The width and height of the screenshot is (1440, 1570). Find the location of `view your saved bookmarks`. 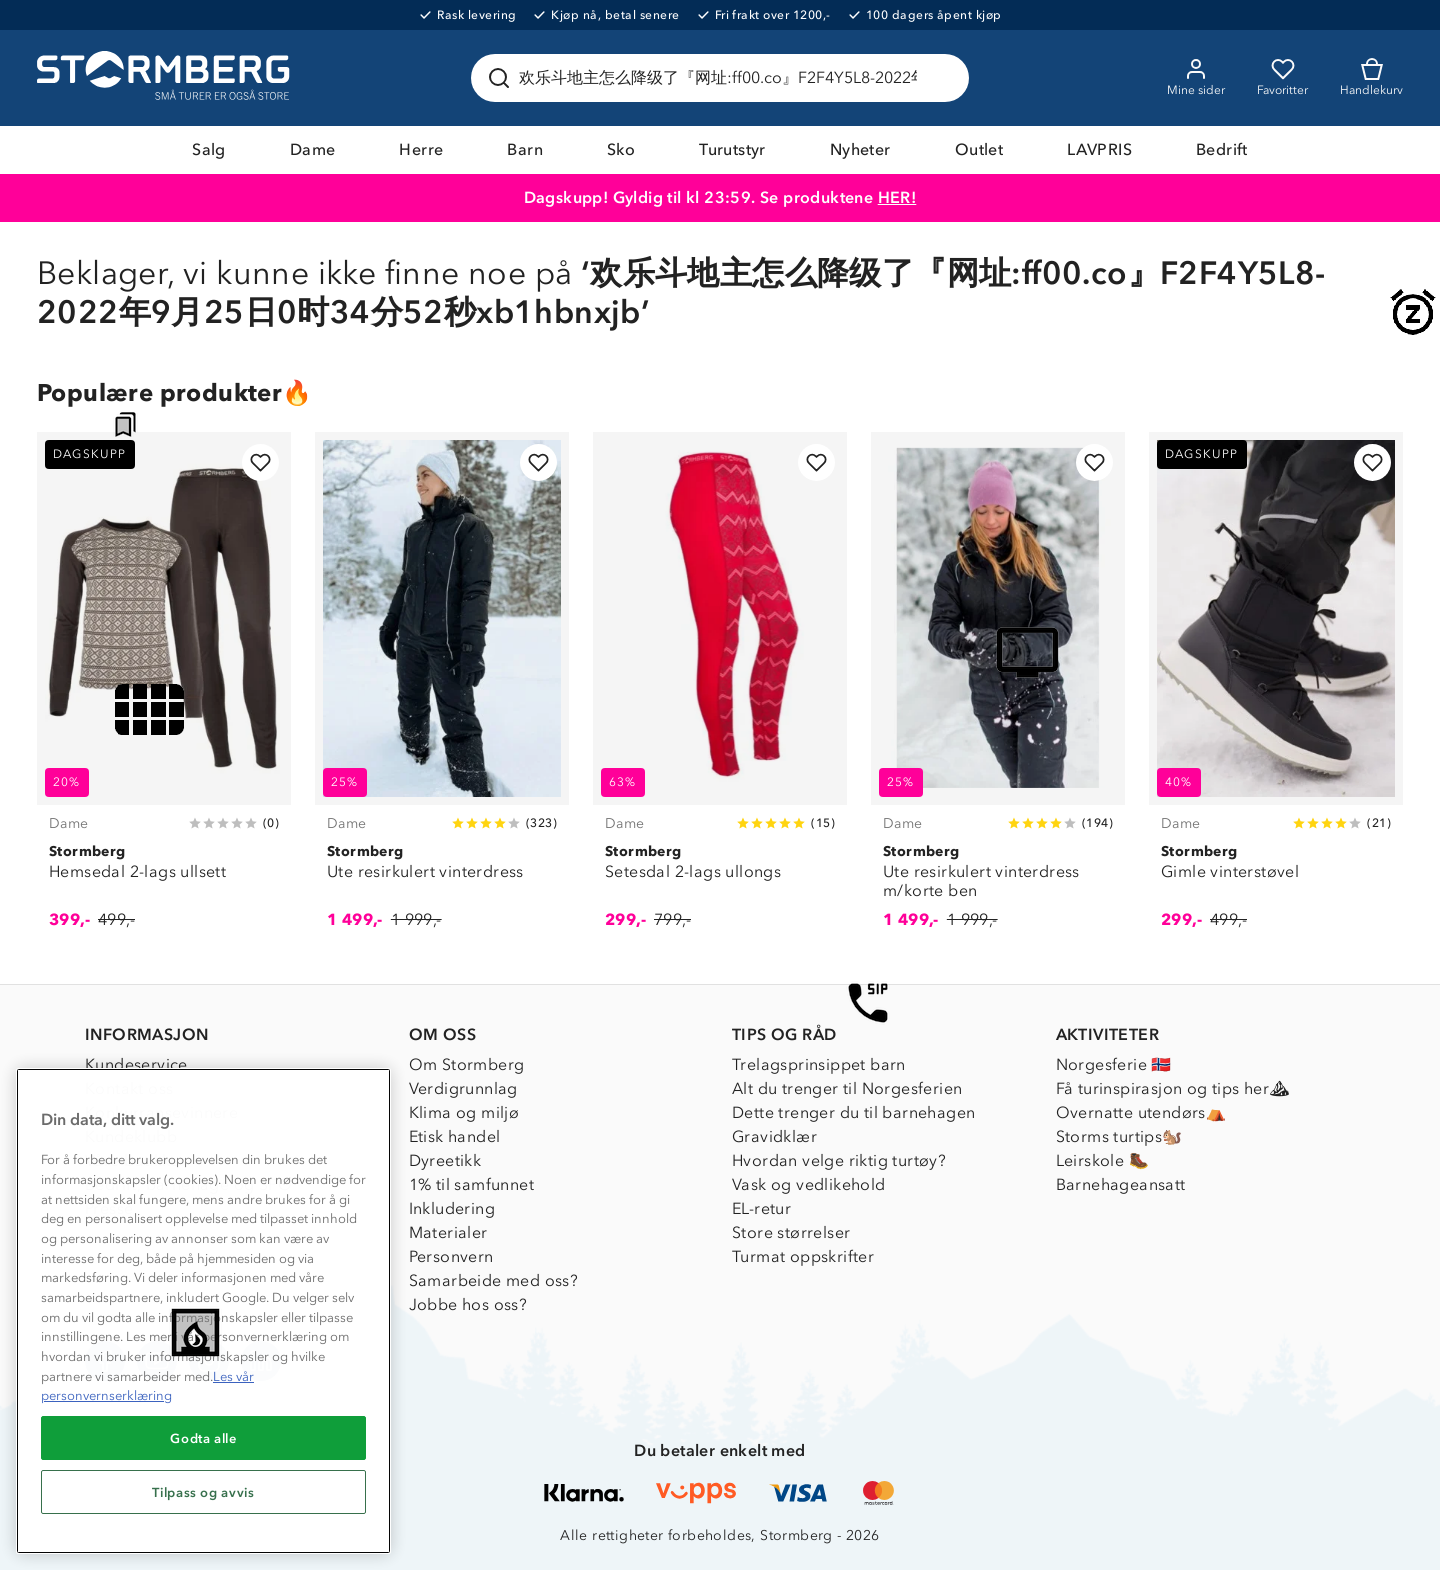

view your saved bookmarks is located at coordinates (125, 424).